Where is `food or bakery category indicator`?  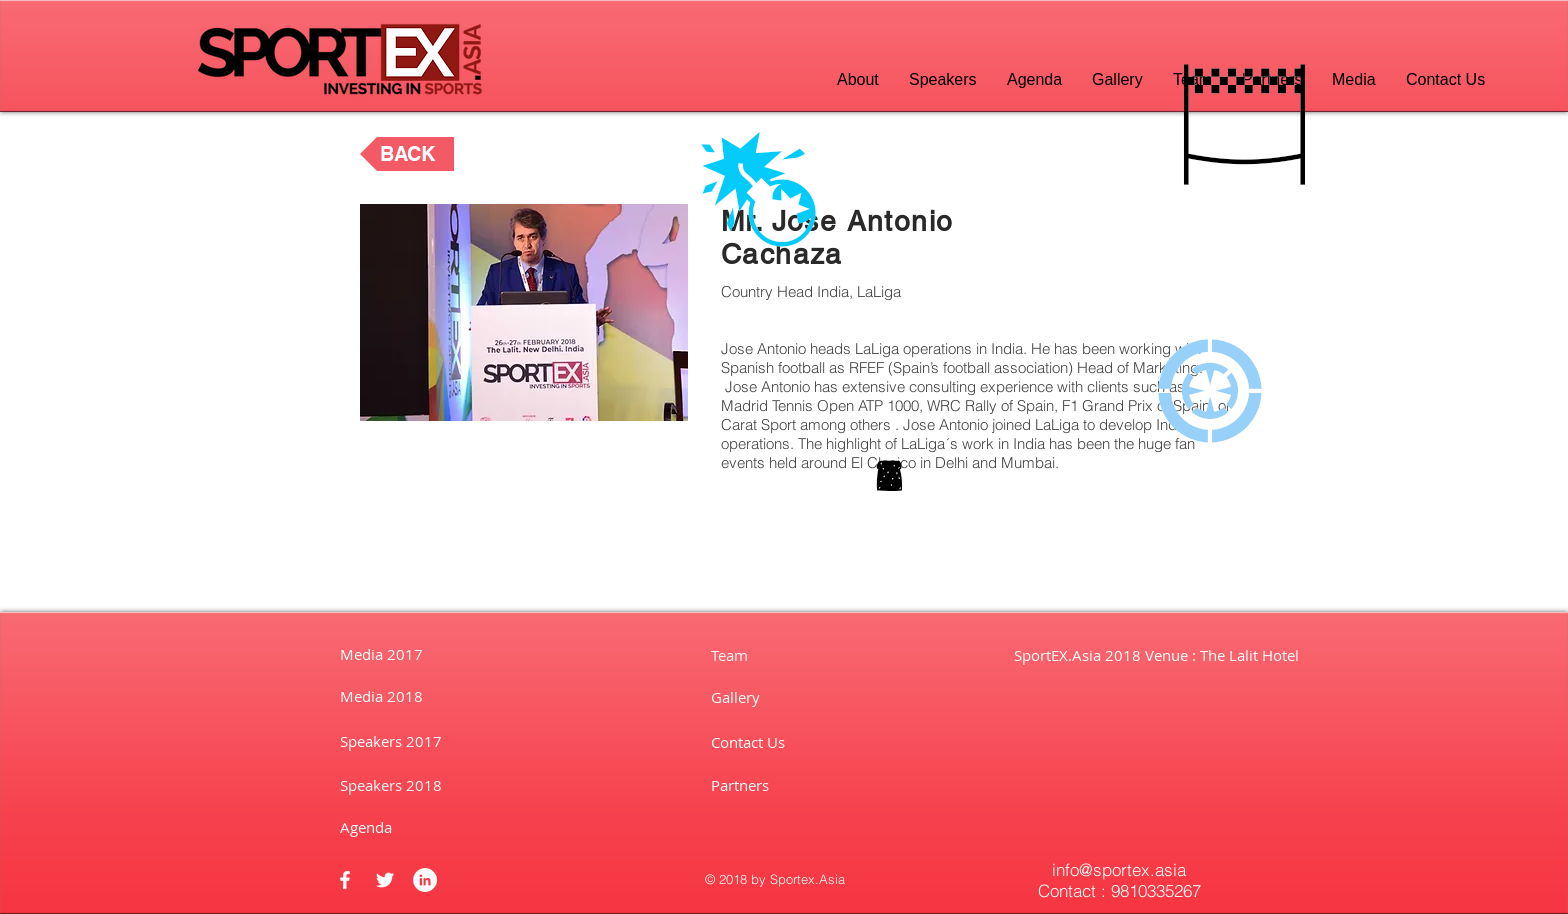 food or bakery category indicator is located at coordinates (889, 475).